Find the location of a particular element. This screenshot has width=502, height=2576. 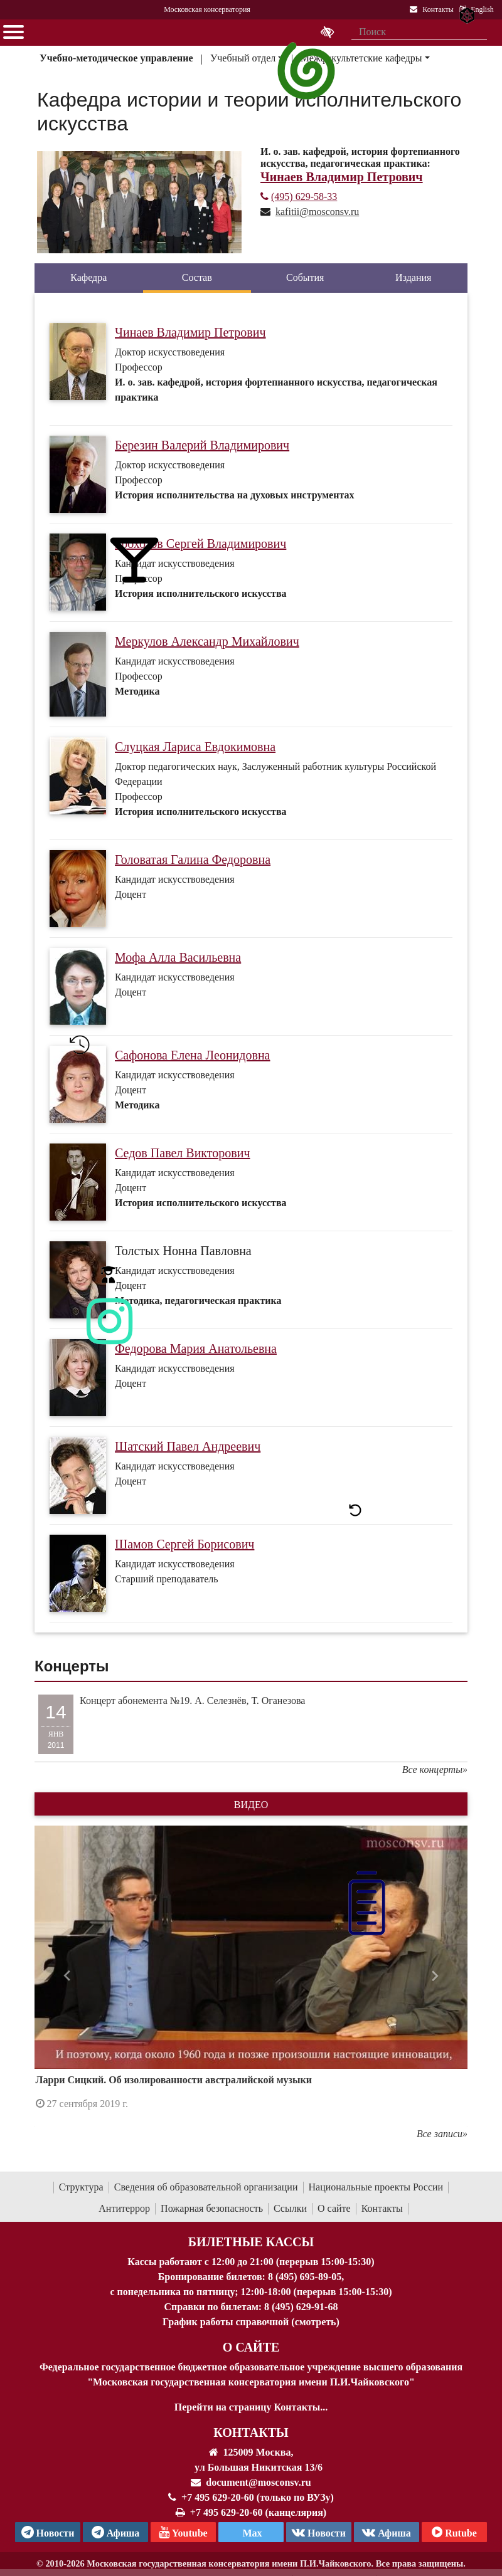

open the Instagram app is located at coordinates (109, 1321).